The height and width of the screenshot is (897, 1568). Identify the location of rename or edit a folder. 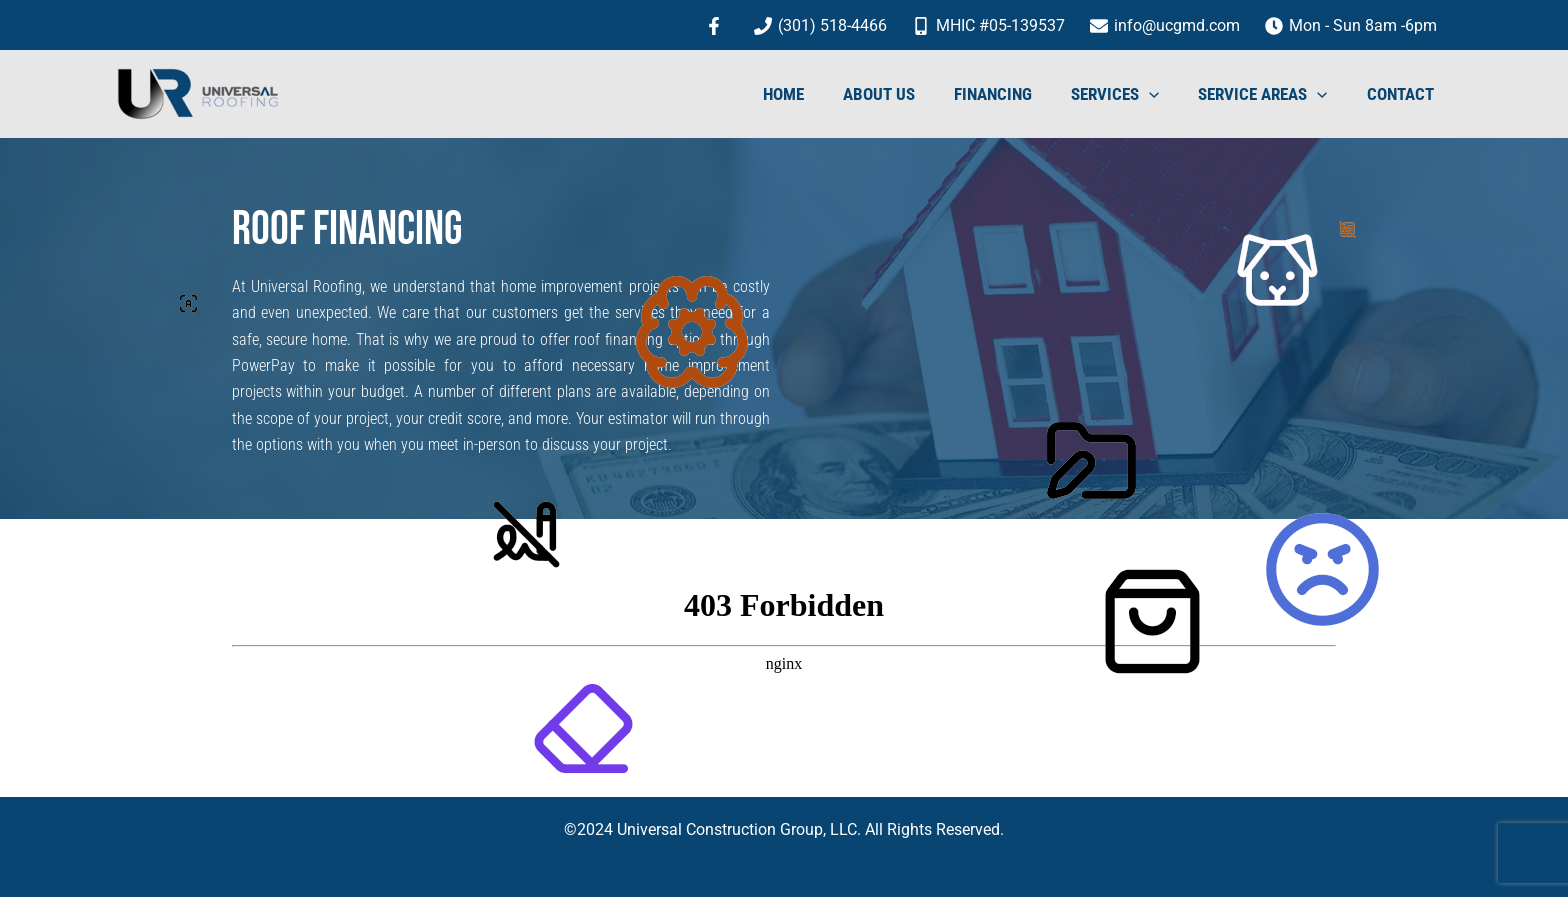
(1091, 462).